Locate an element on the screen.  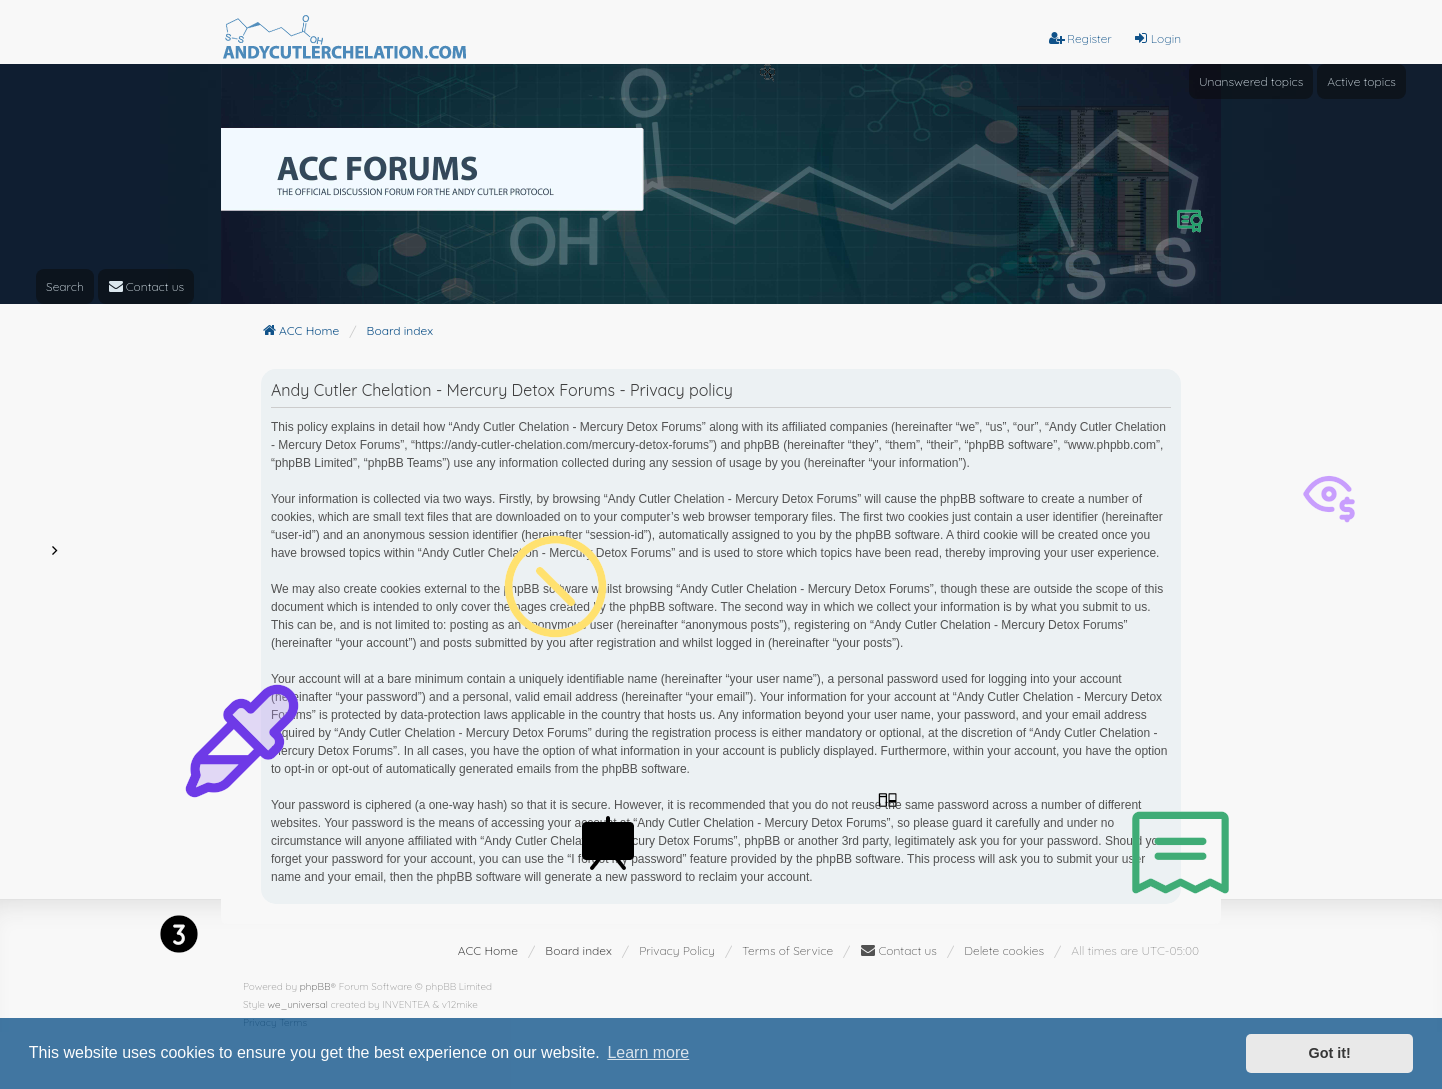
compare file differences is located at coordinates (887, 800).